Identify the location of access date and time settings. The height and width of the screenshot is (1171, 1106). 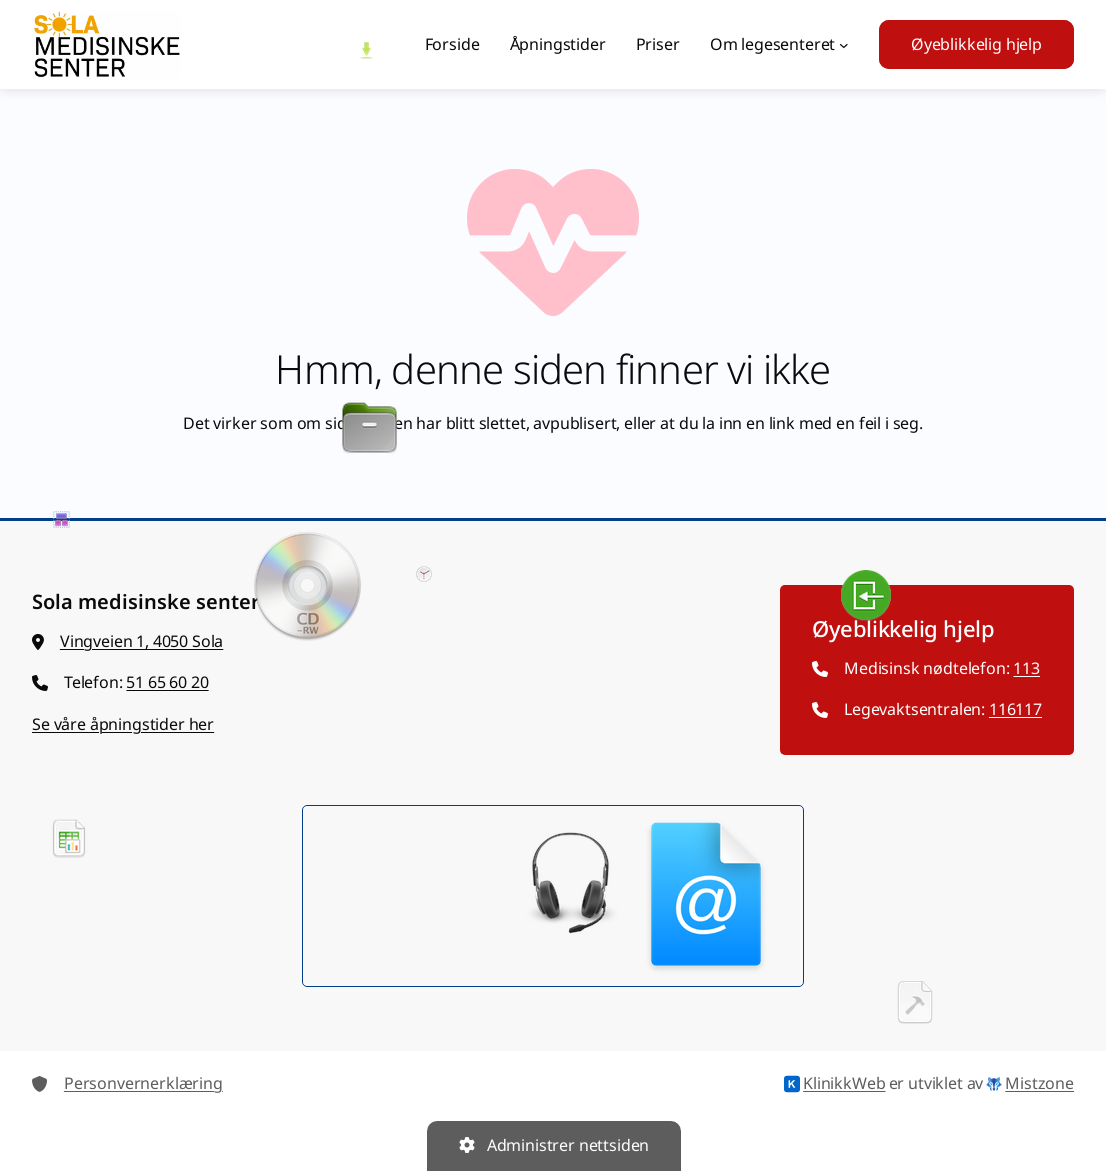
(424, 574).